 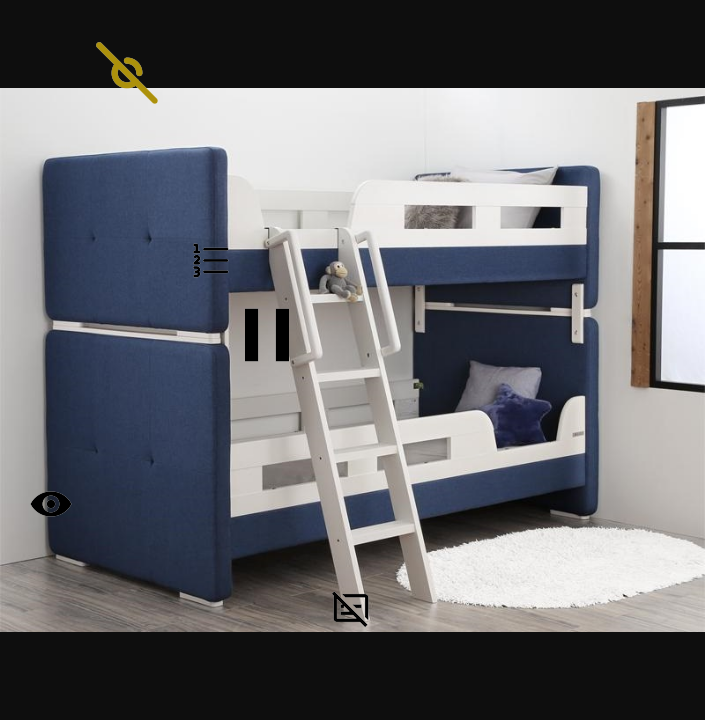 What do you see at coordinates (51, 504) in the screenshot?
I see `show hidden content` at bounding box center [51, 504].